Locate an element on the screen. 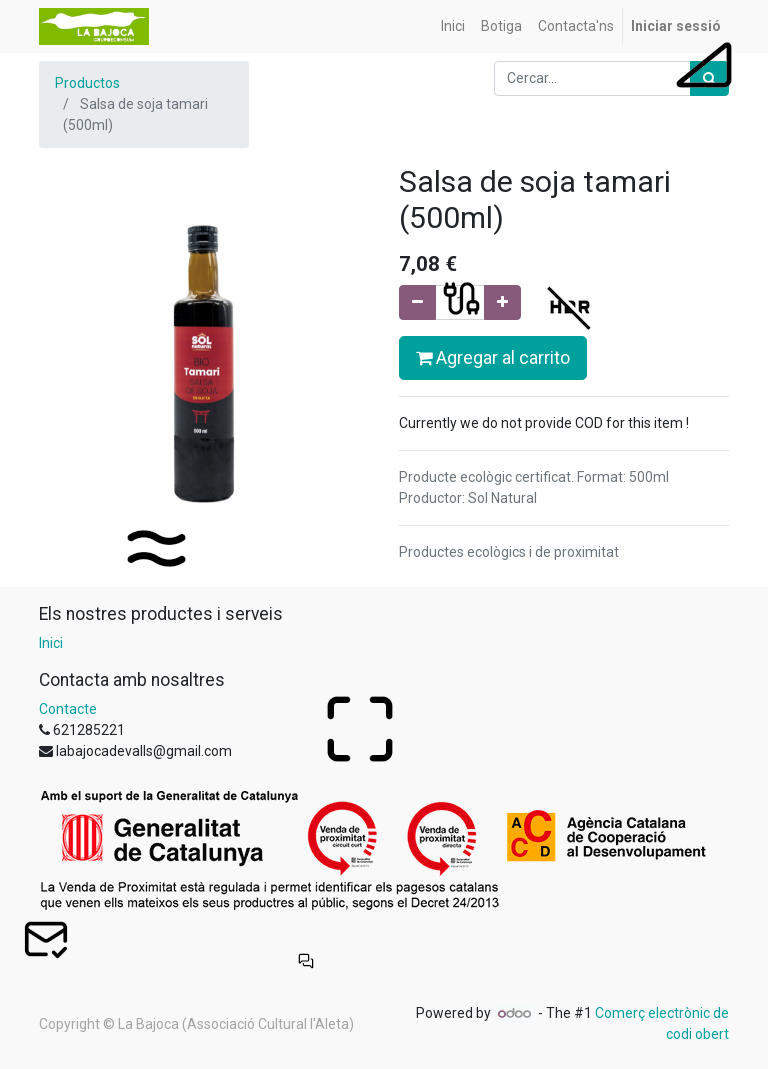  email sent successfully is located at coordinates (46, 939).